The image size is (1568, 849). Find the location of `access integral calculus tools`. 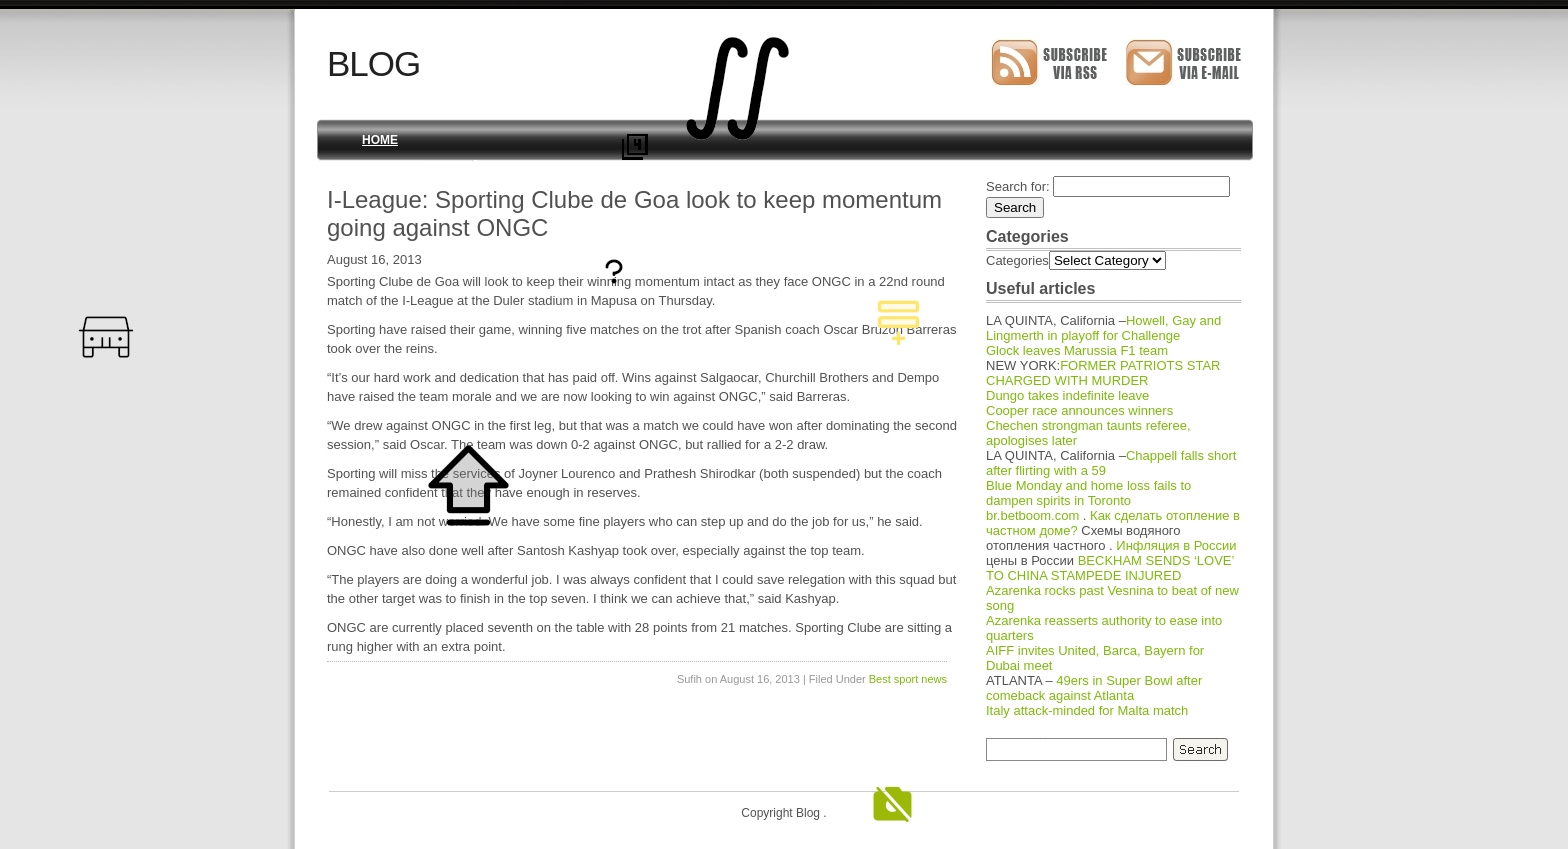

access integral calculus tools is located at coordinates (737, 88).